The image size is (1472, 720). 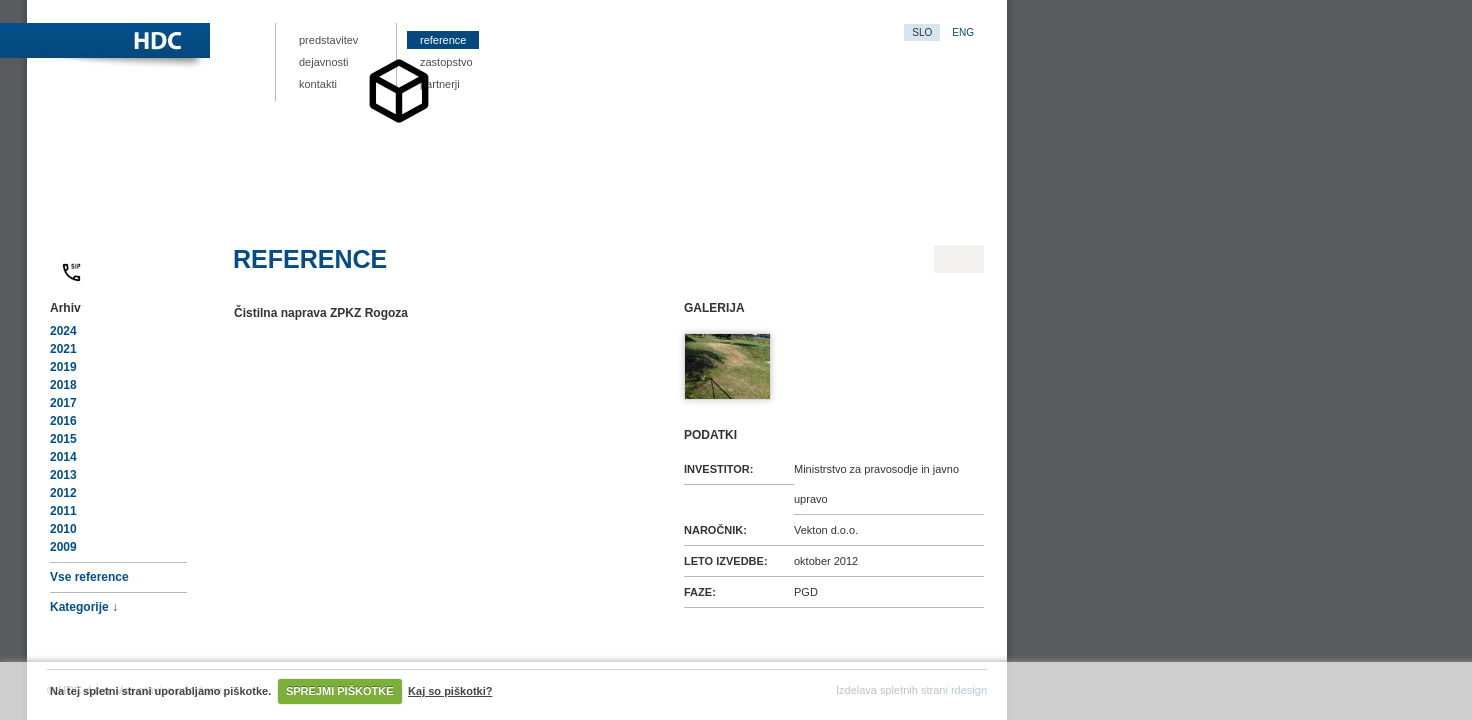 I want to click on make a SIP (internet protocol) phone call, so click(x=71, y=272).